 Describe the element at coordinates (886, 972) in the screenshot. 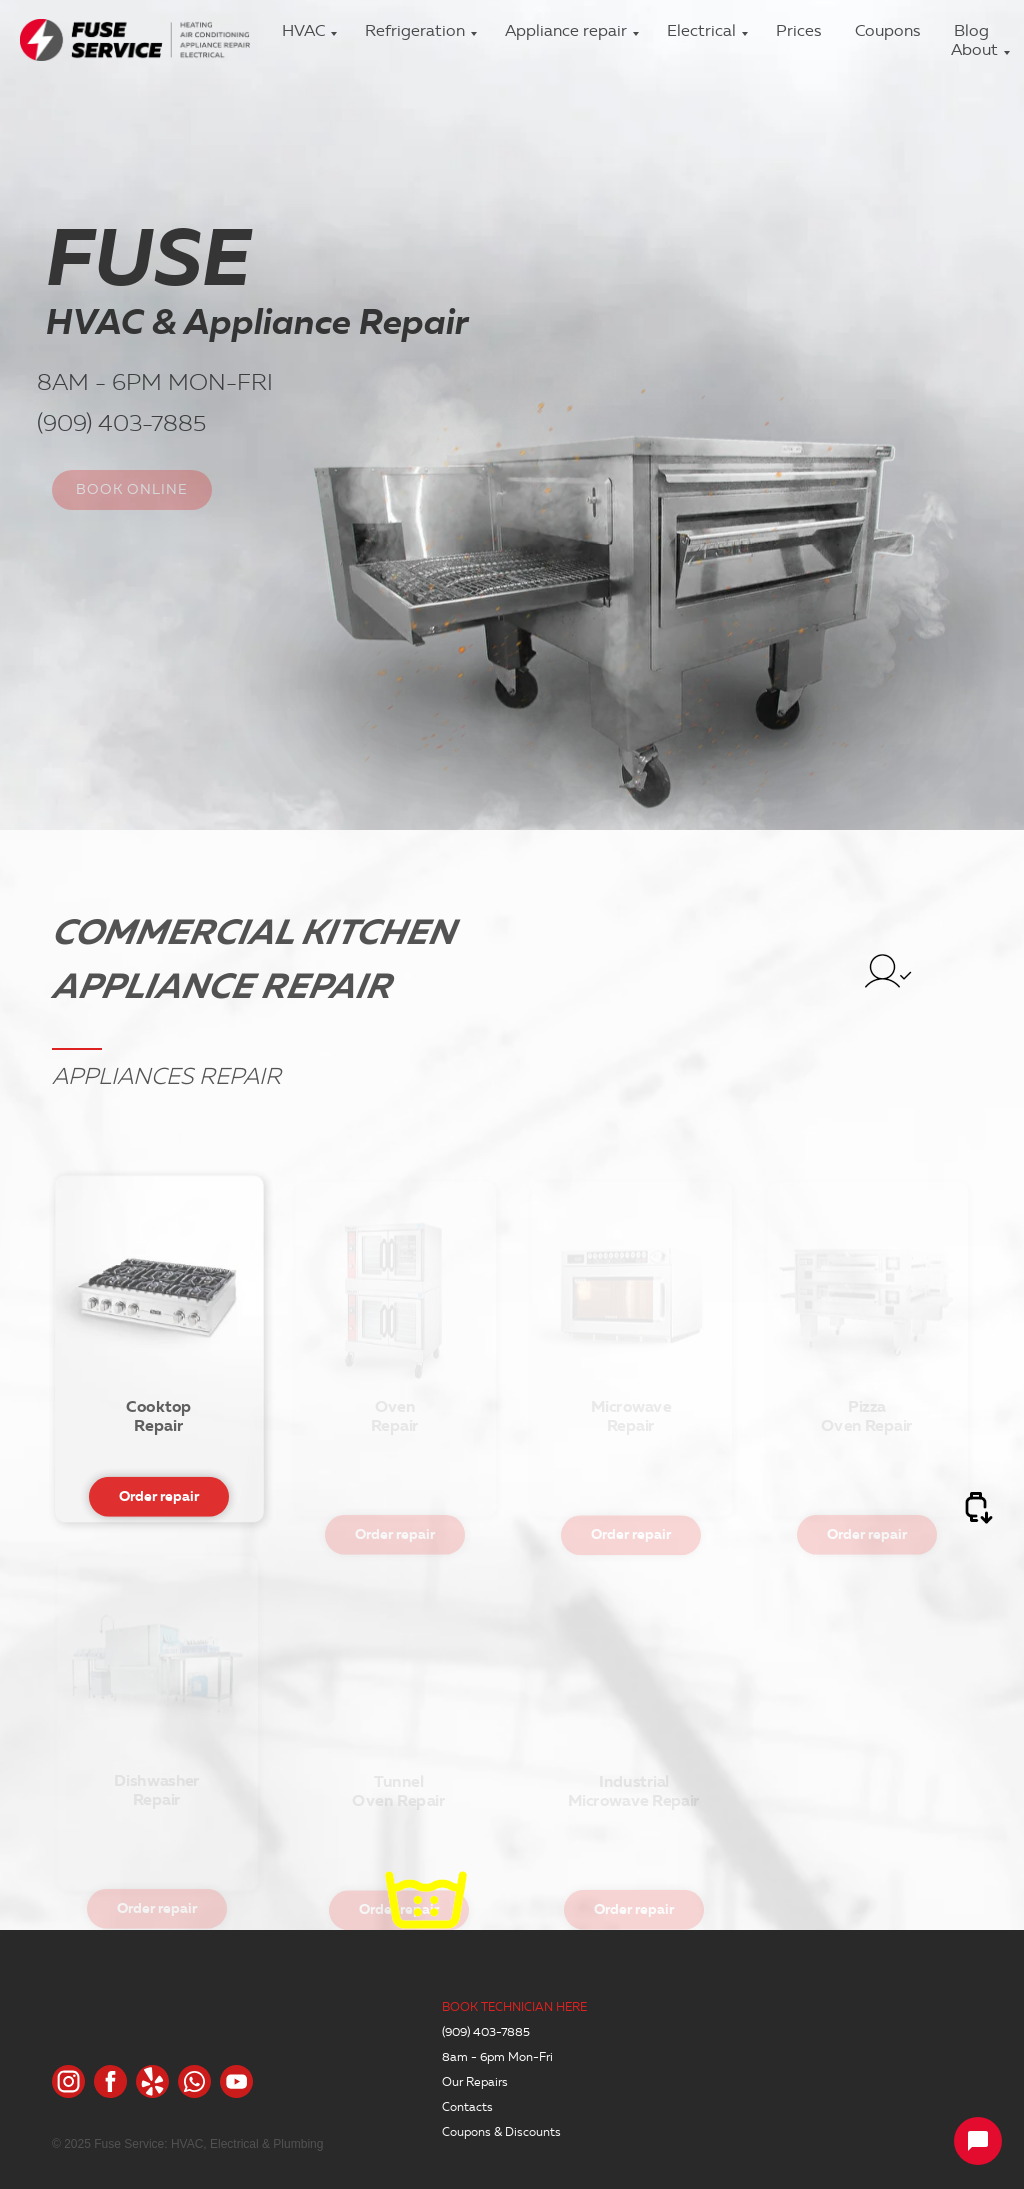

I see `user verified or confirmed` at that location.